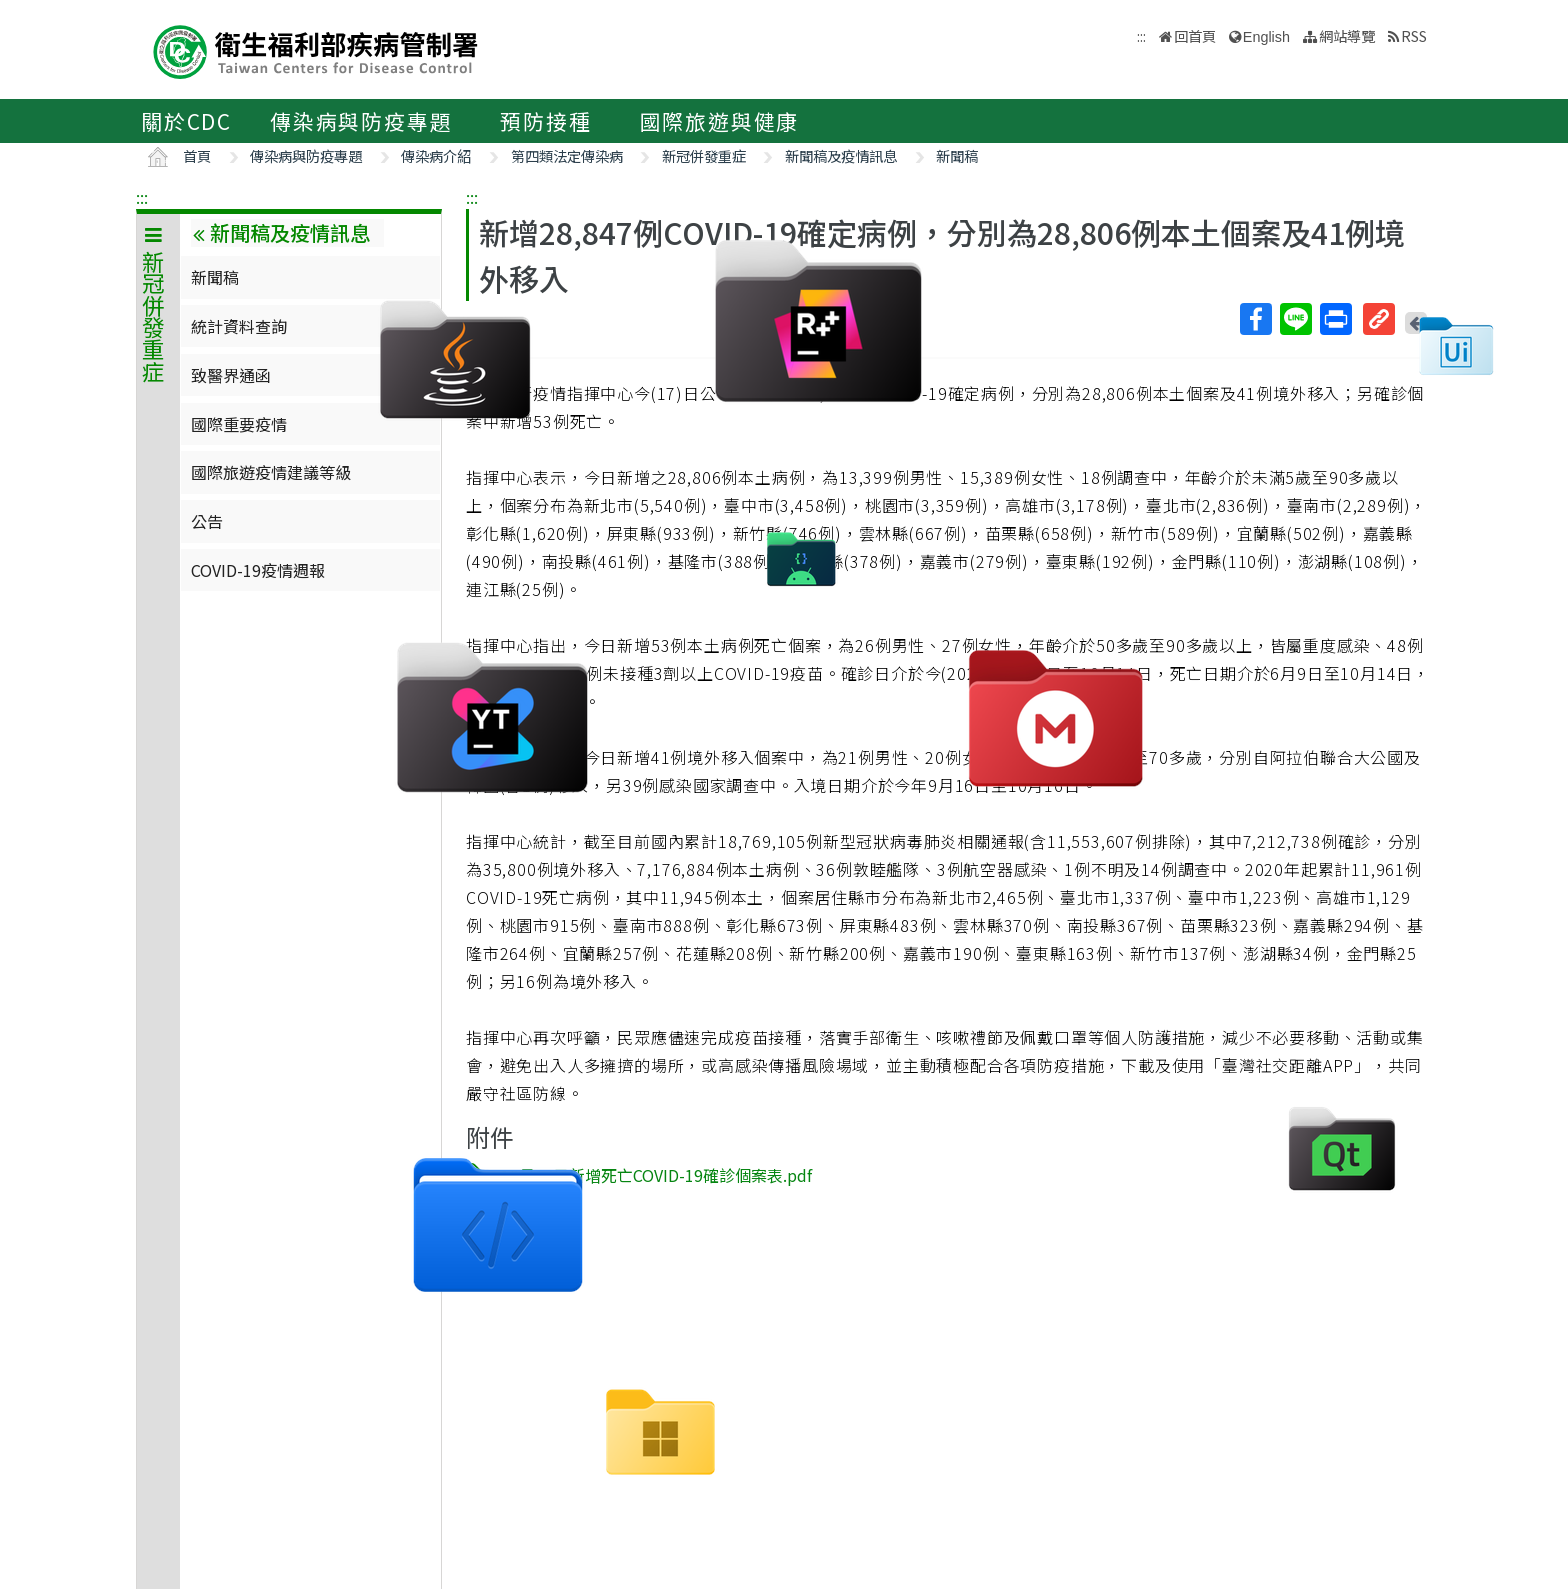 The height and width of the screenshot is (1589, 1568). What do you see at coordinates (454, 363) in the screenshot?
I see `open folder containing java project files` at bounding box center [454, 363].